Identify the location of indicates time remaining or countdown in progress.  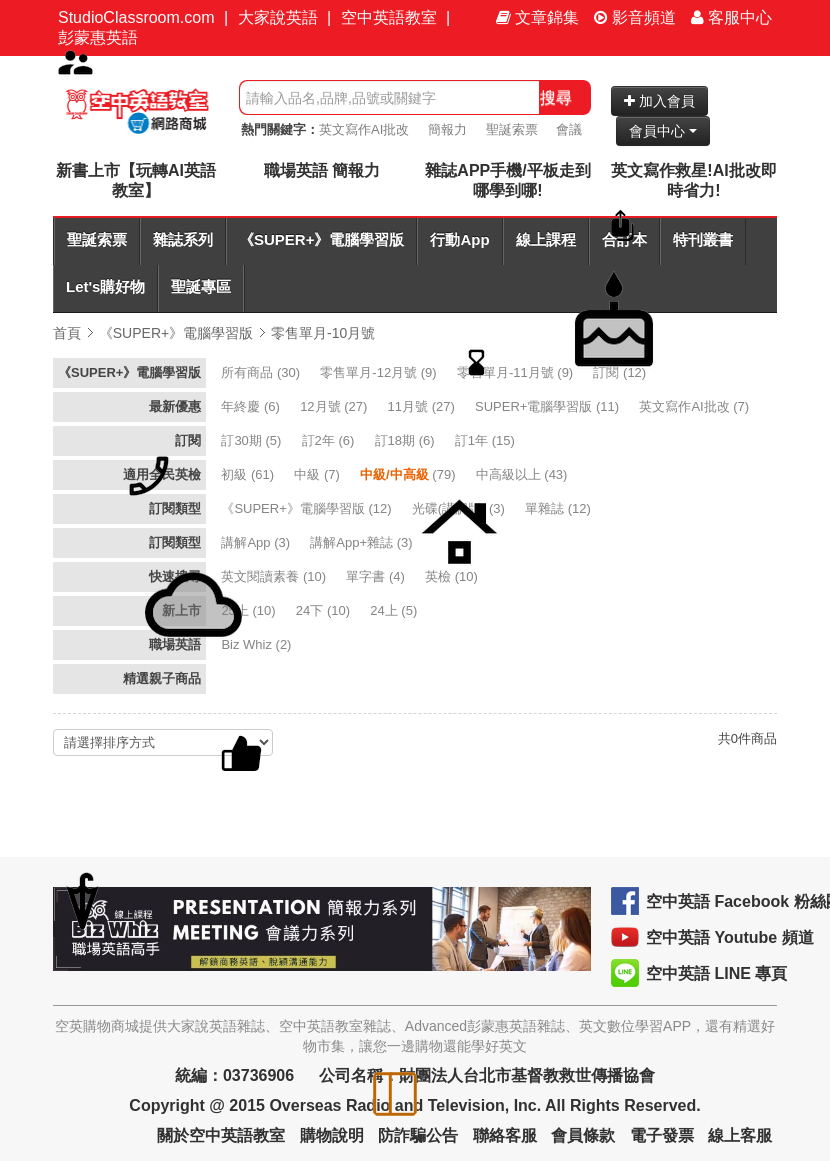
(476, 362).